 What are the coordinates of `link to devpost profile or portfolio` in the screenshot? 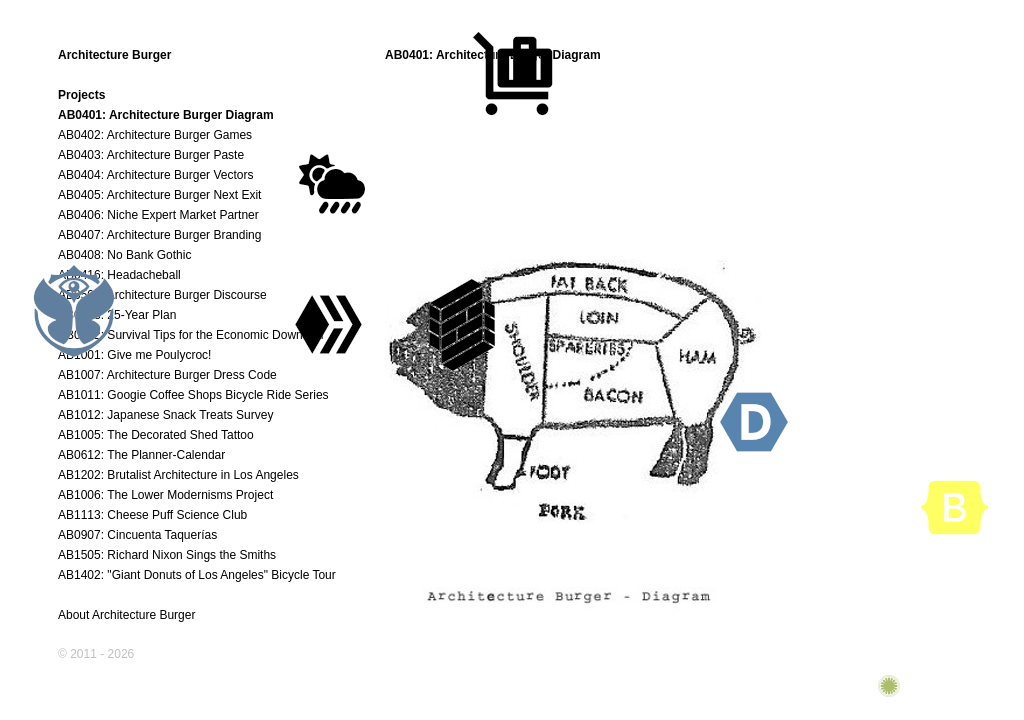 It's located at (754, 422).